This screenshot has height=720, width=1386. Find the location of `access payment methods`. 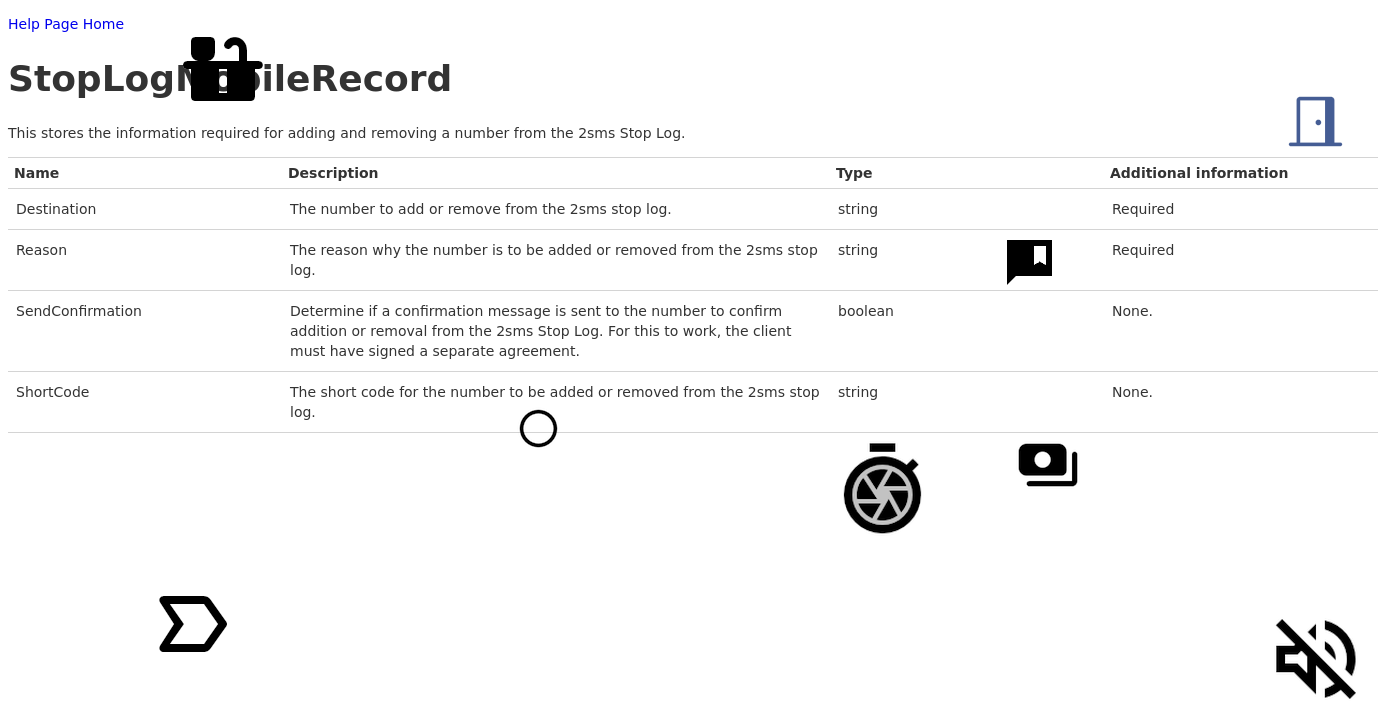

access payment methods is located at coordinates (1048, 465).